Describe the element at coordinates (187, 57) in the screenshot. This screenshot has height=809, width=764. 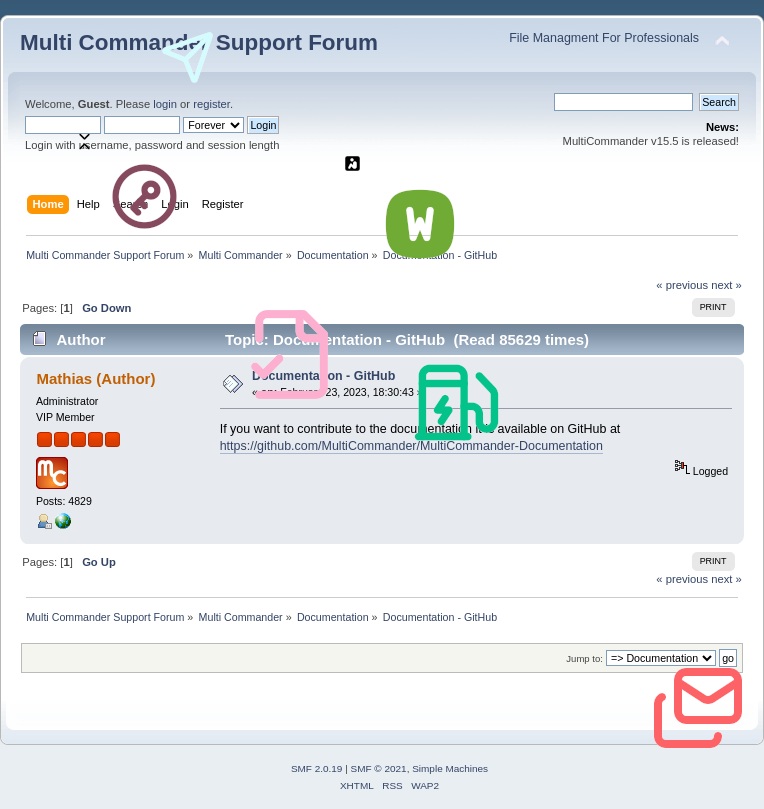
I see `send a message` at that location.